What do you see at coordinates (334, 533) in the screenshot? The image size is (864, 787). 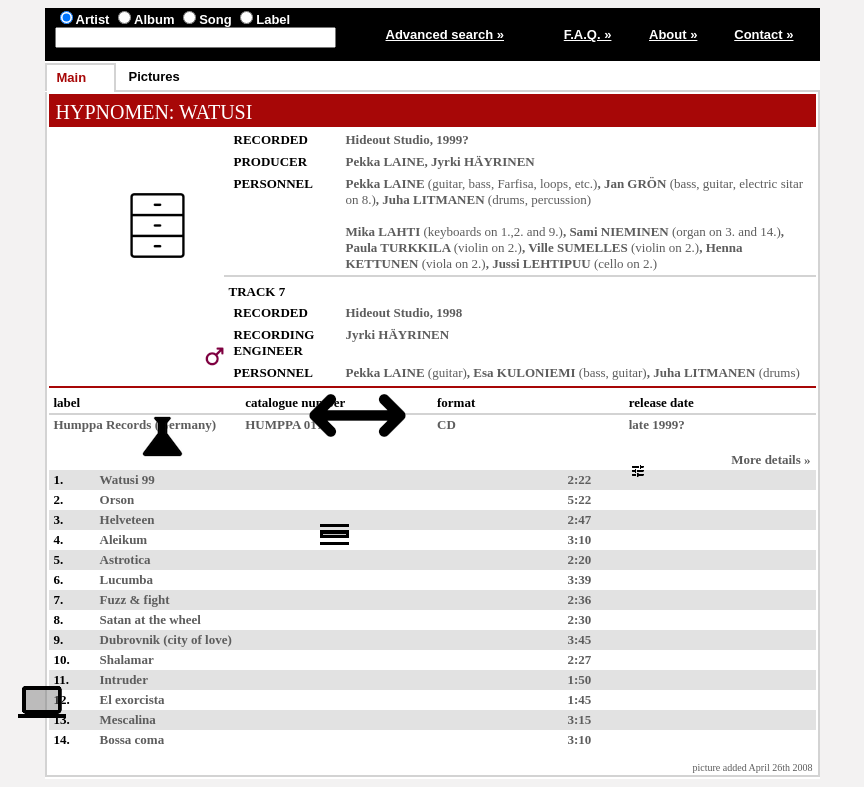 I see `switch to day view in calendar` at bounding box center [334, 533].